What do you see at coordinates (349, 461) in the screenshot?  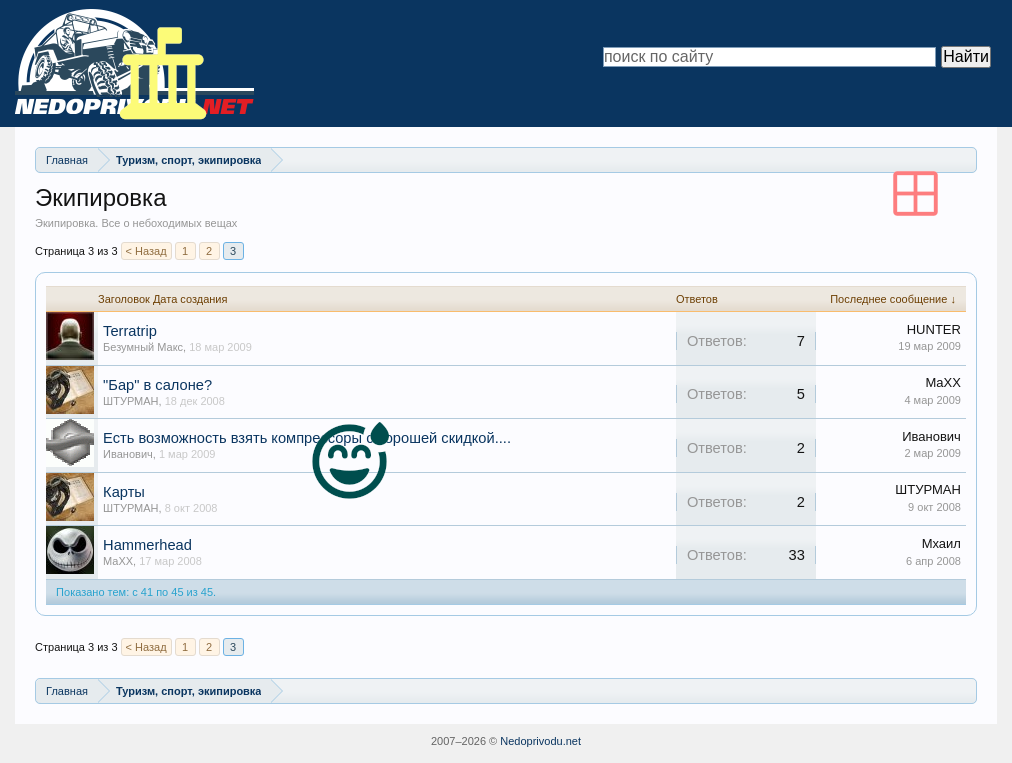 I see `react with a nervous or relieved expression` at bounding box center [349, 461].